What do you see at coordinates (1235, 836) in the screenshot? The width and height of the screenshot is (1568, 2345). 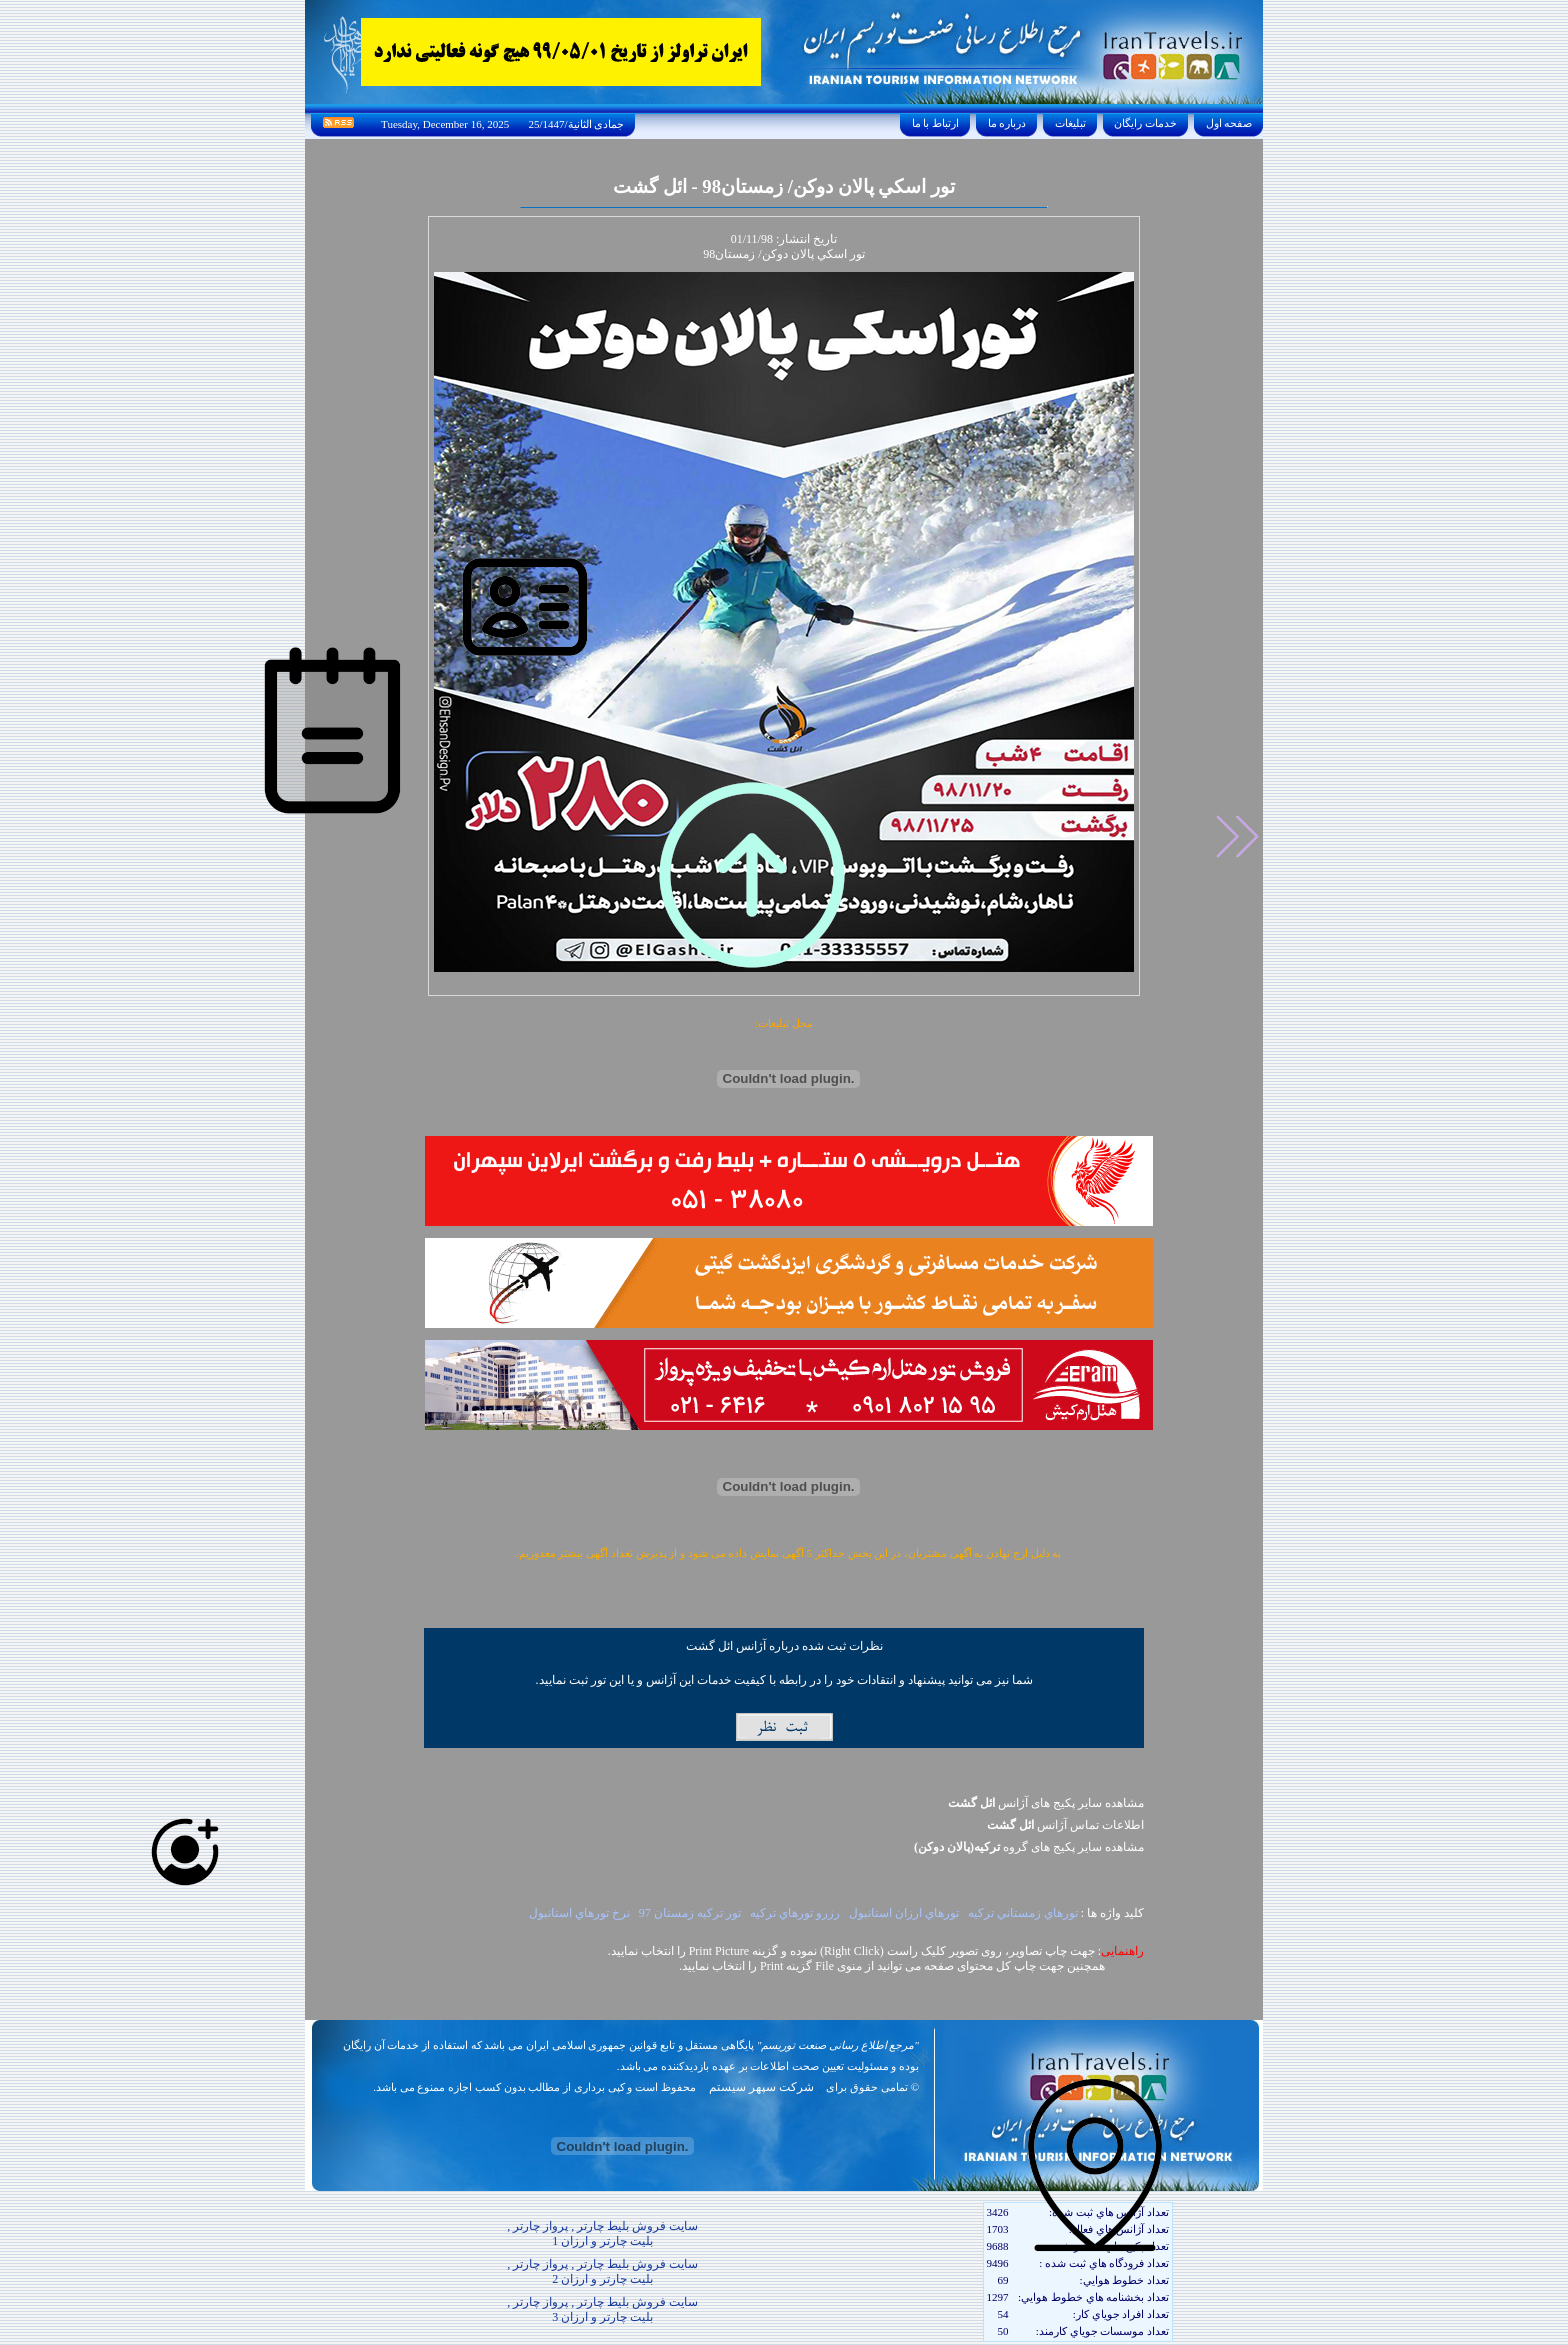 I see `skip forward or advance to next item` at bounding box center [1235, 836].